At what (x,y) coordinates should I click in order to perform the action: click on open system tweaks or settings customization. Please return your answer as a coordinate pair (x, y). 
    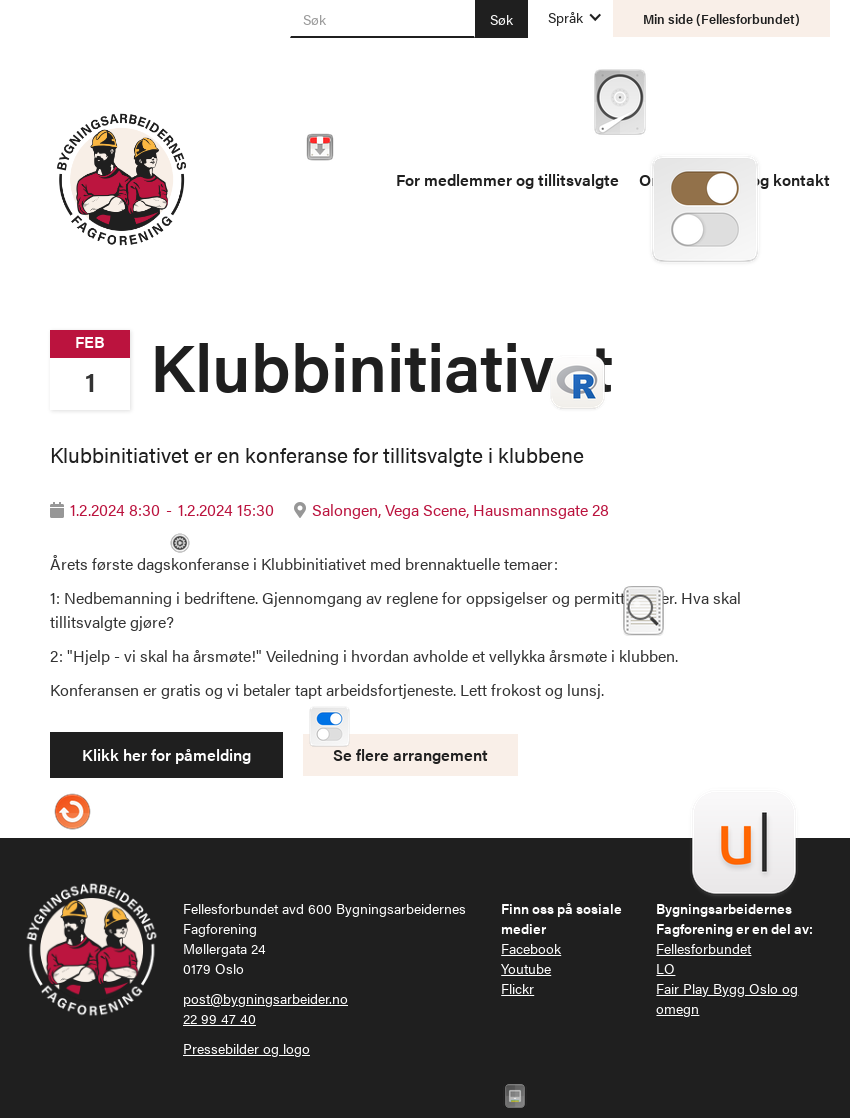
    Looking at the image, I should click on (705, 209).